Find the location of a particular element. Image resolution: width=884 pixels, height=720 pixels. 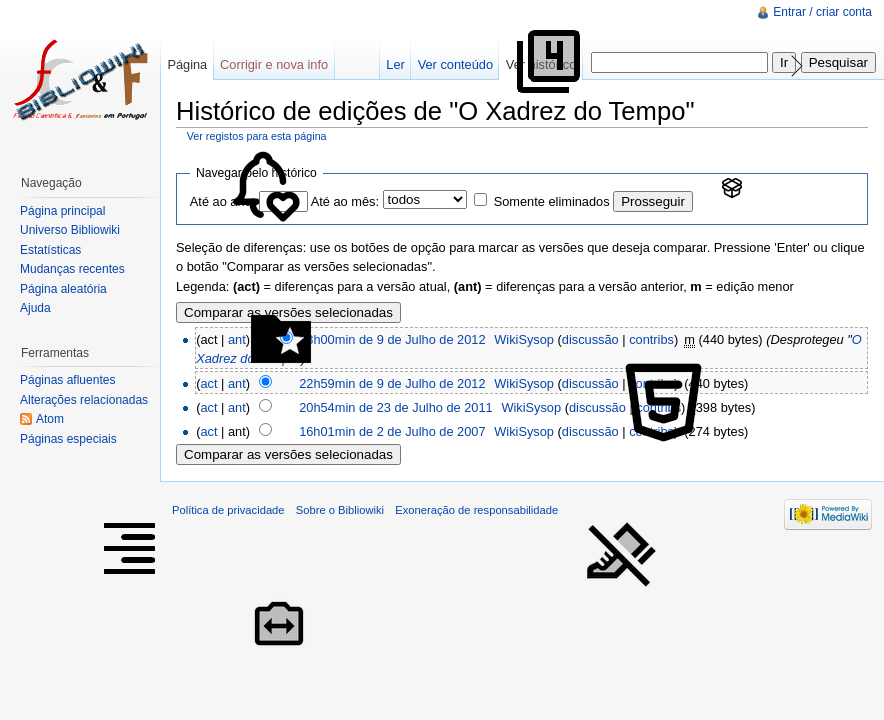

view package contents is located at coordinates (732, 188).